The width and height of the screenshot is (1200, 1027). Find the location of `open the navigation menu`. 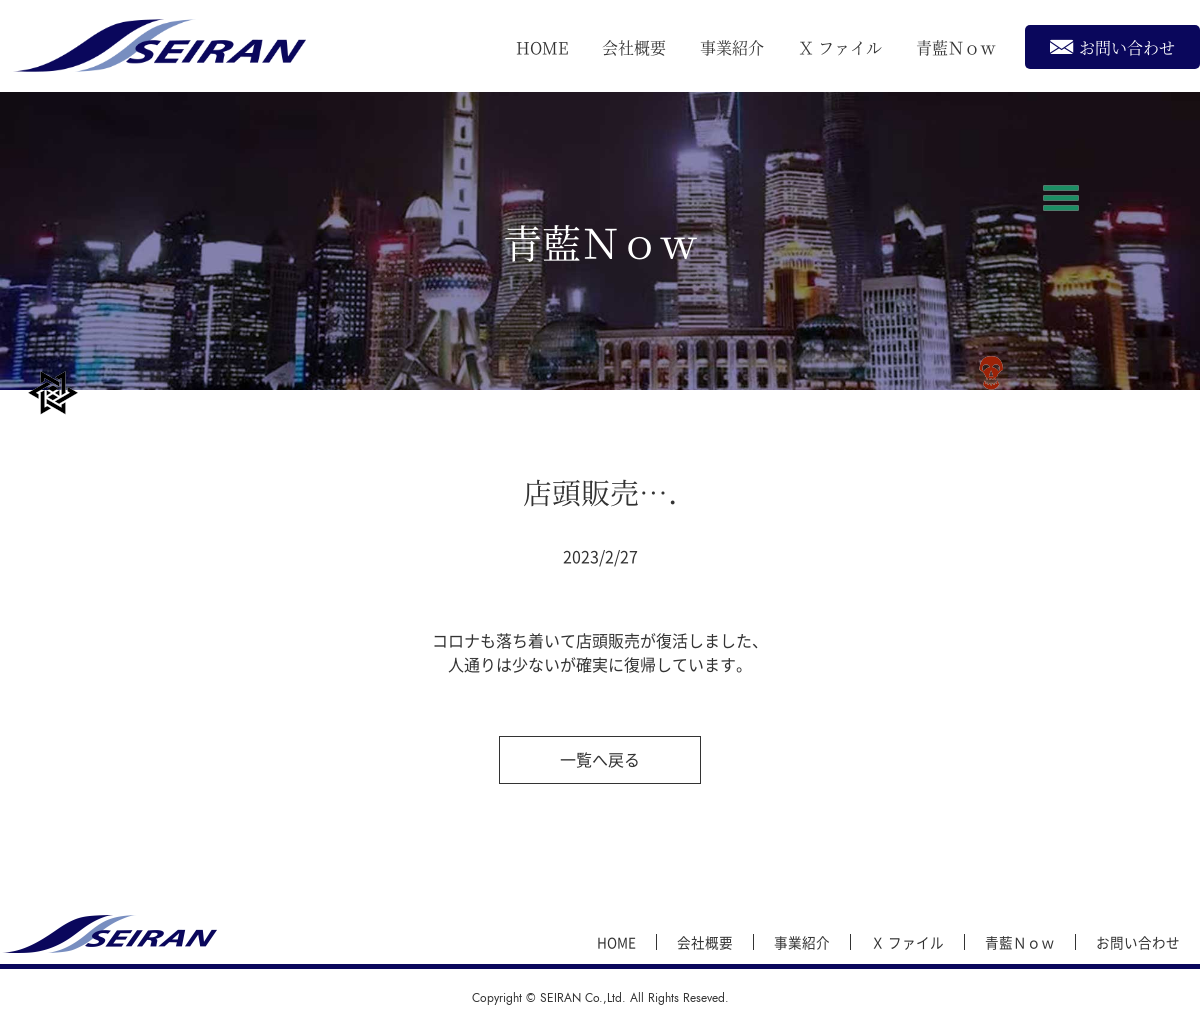

open the navigation menu is located at coordinates (1061, 198).